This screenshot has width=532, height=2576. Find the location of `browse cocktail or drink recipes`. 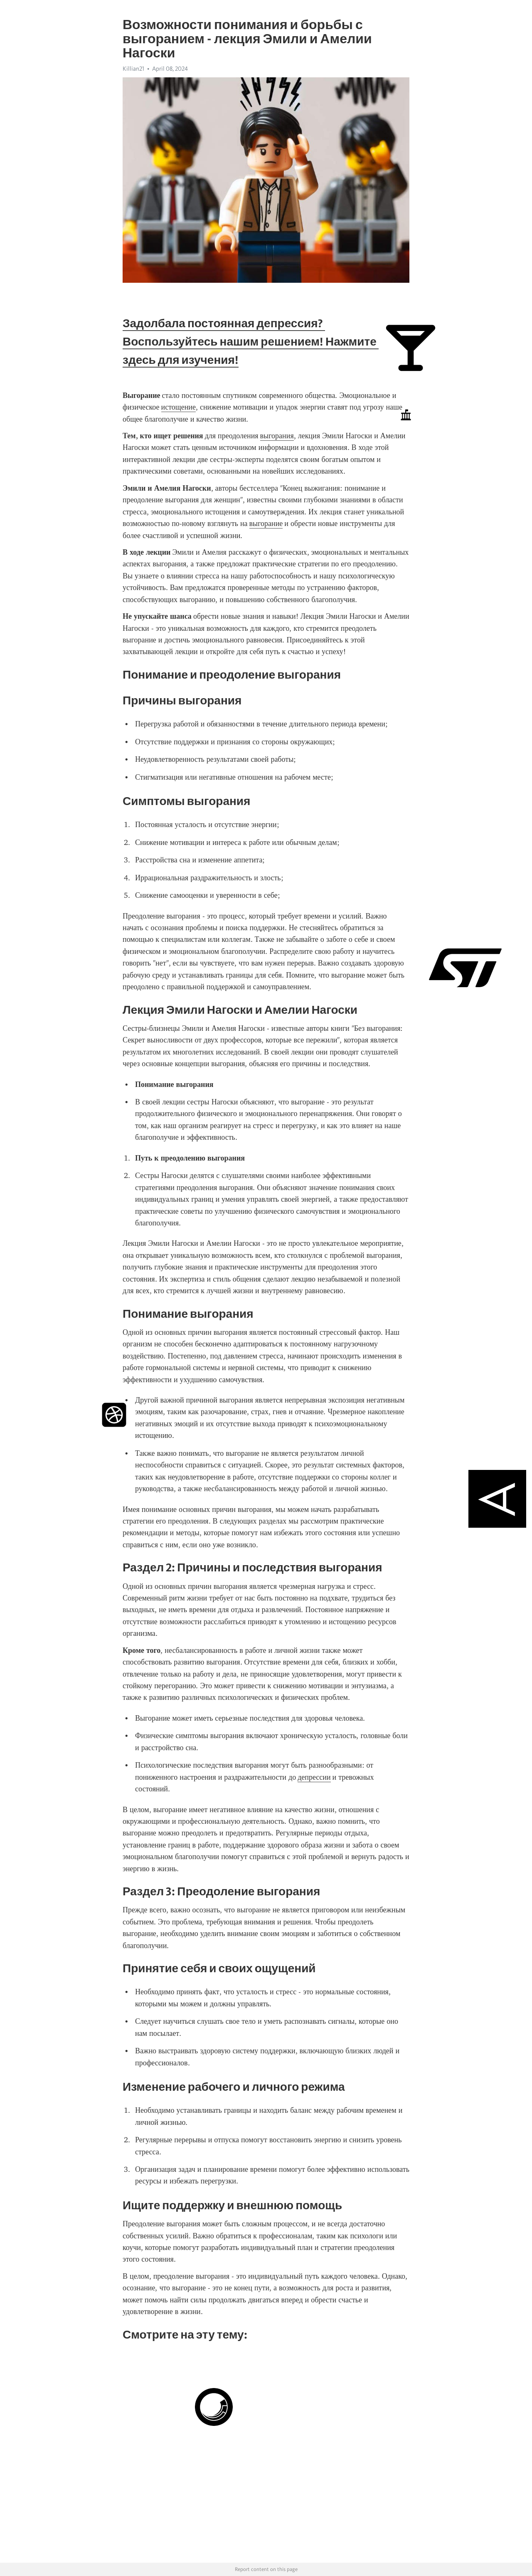

browse cocktail or drink recipes is located at coordinates (411, 346).